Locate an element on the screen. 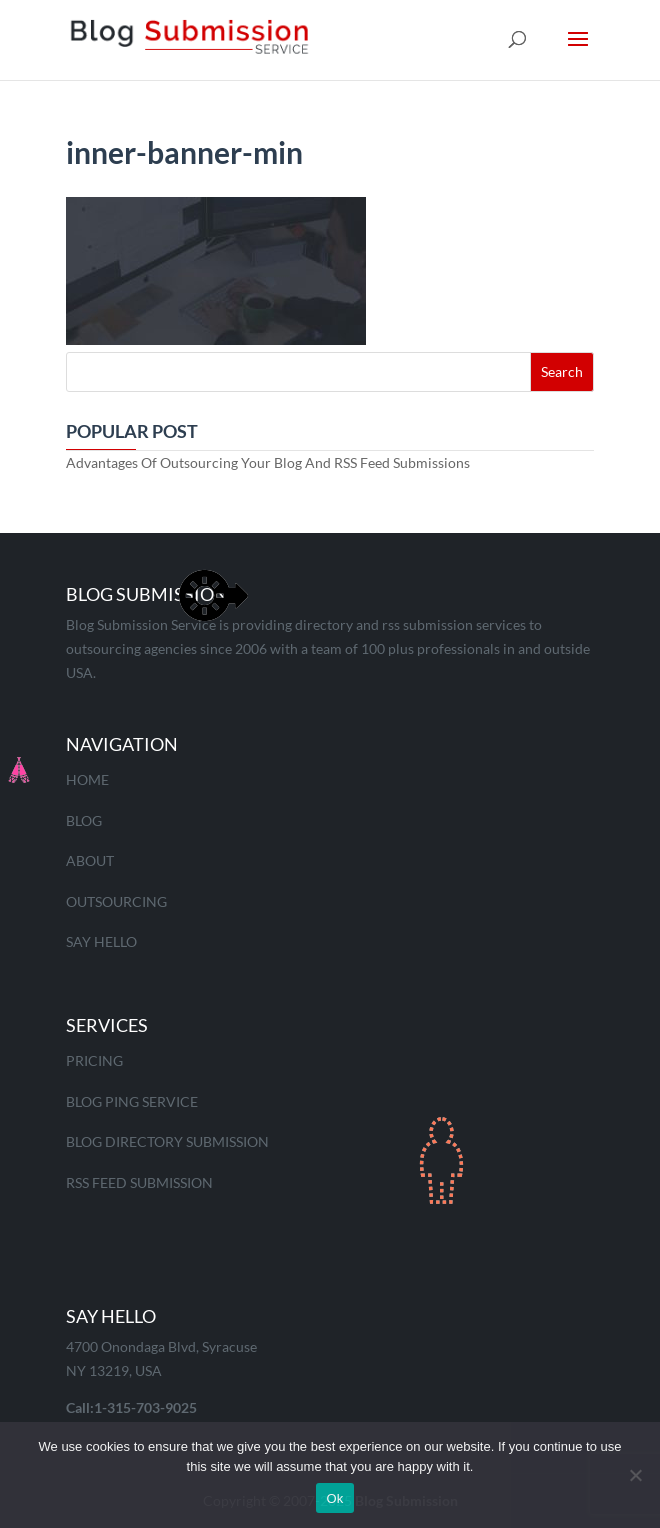 The height and width of the screenshot is (1528, 660). toggle invisibility or stealth mode is located at coordinates (441, 1160).